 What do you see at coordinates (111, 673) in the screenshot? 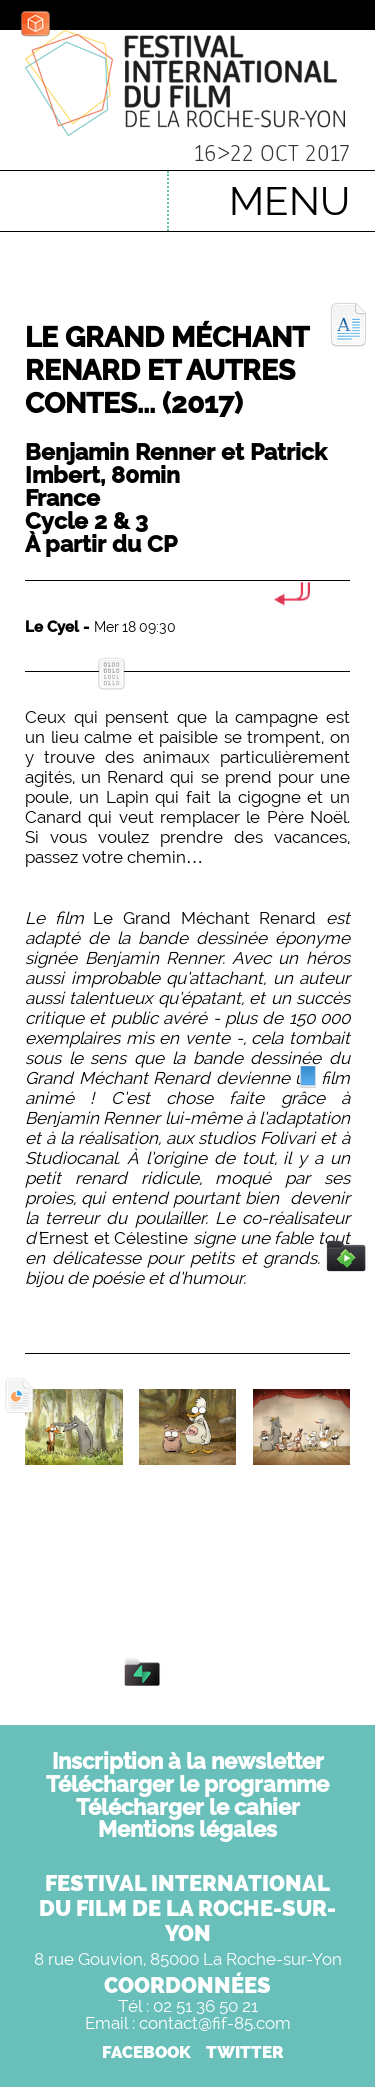
I see `indicates a Windows executable or downloadable program file` at bounding box center [111, 673].